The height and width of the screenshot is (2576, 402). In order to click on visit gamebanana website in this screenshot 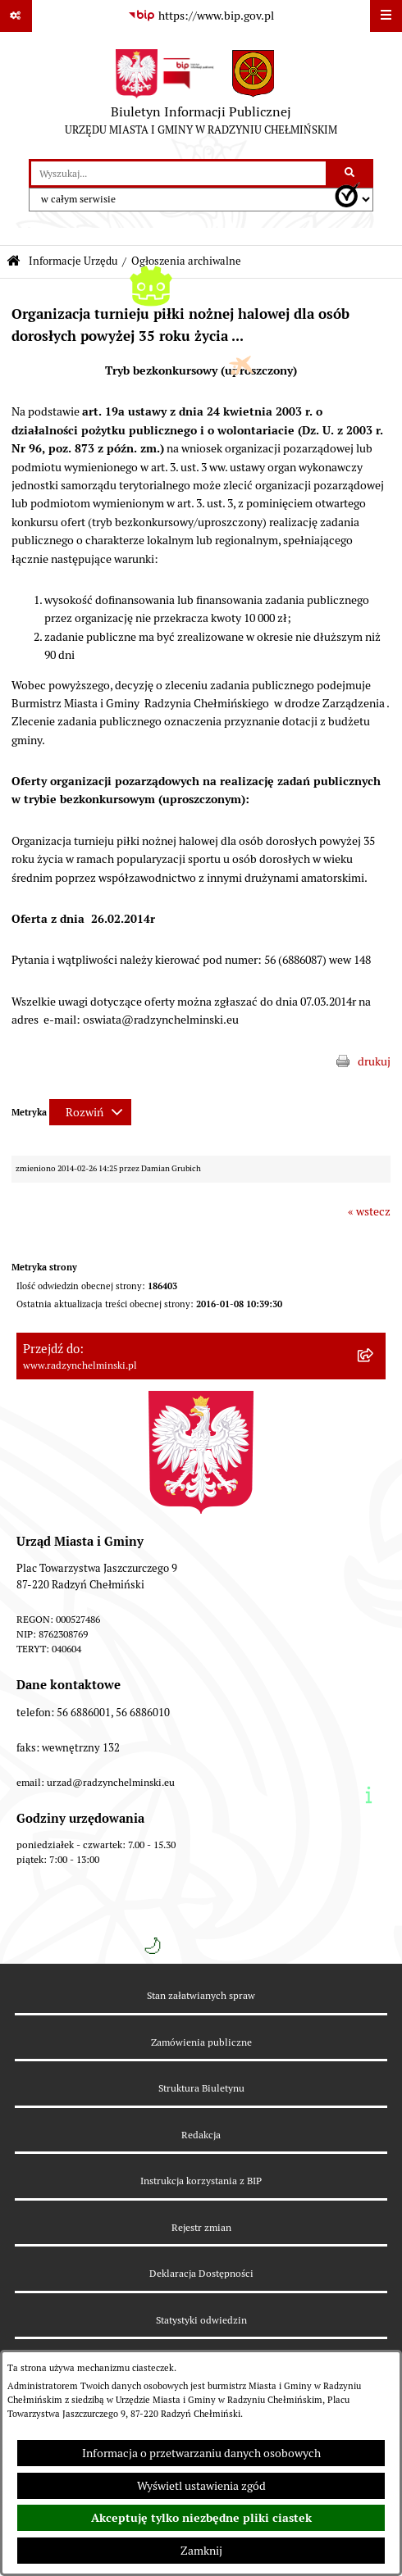, I will do `click(153, 1946)`.